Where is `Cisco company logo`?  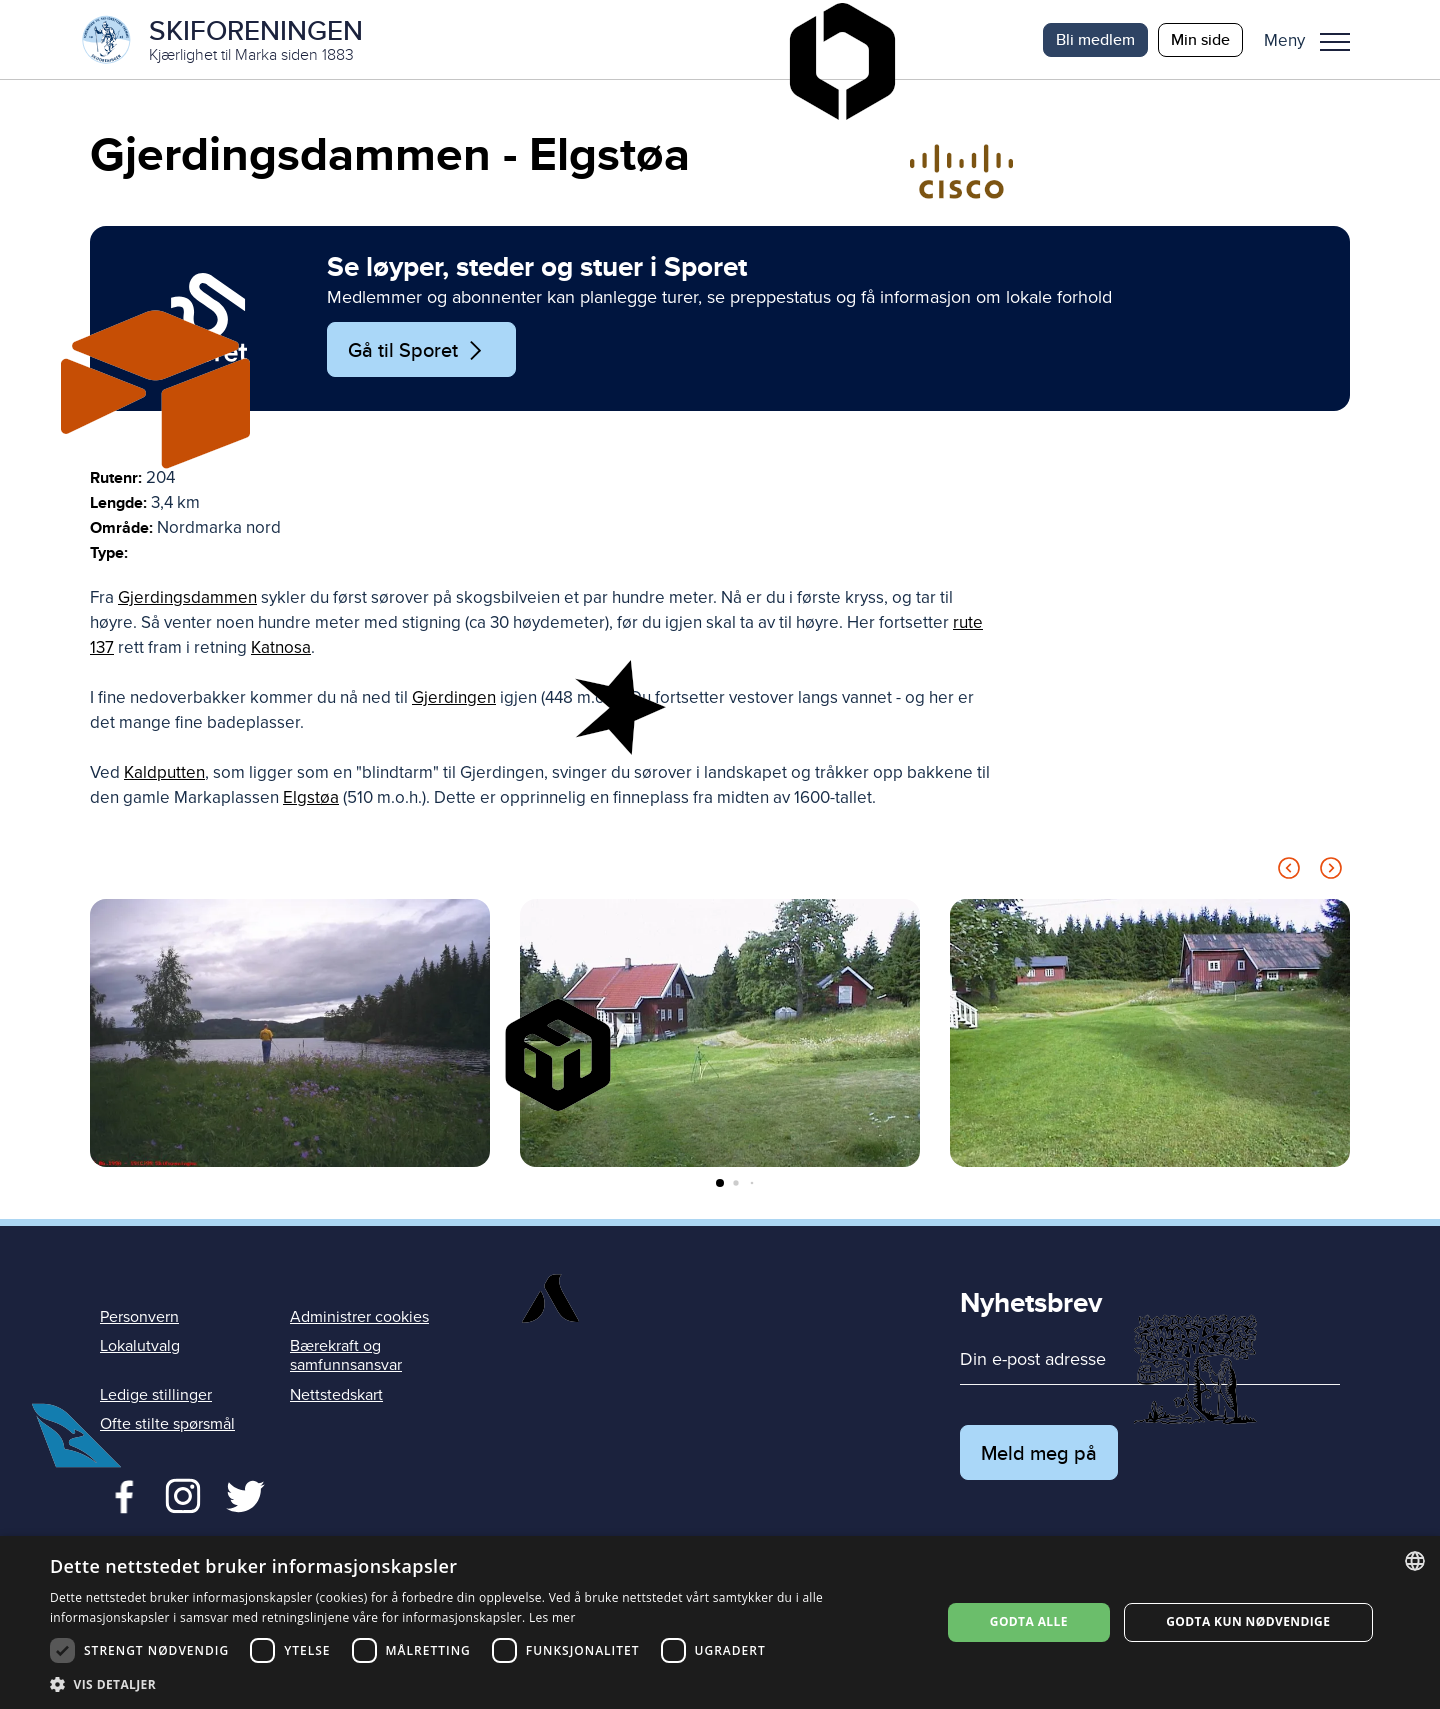
Cisco company logo is located at coordinates (961, 171).